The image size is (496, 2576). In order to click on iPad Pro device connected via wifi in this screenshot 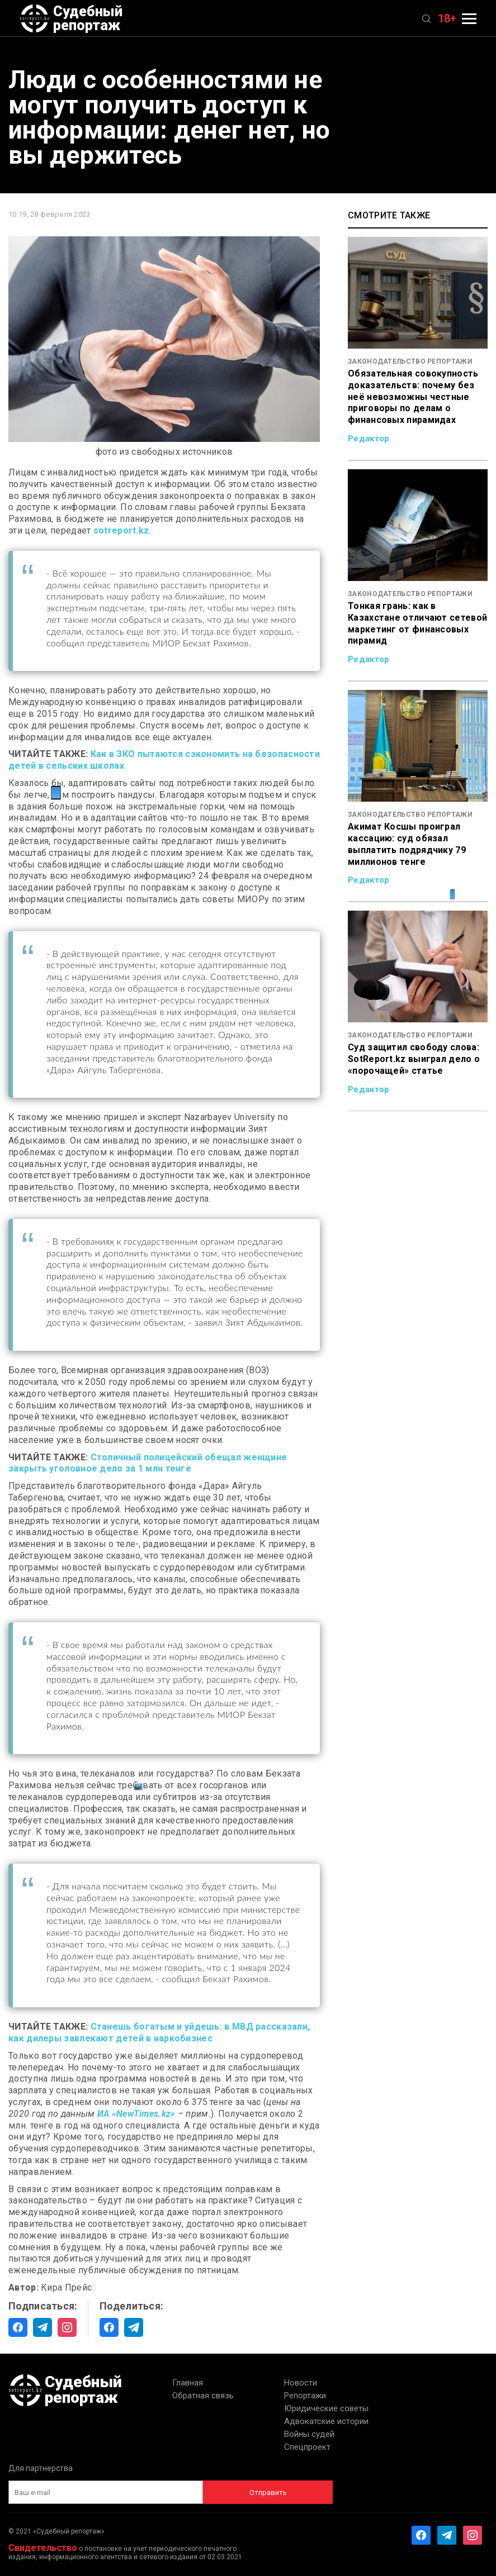, I will do `click(56, 793)`.